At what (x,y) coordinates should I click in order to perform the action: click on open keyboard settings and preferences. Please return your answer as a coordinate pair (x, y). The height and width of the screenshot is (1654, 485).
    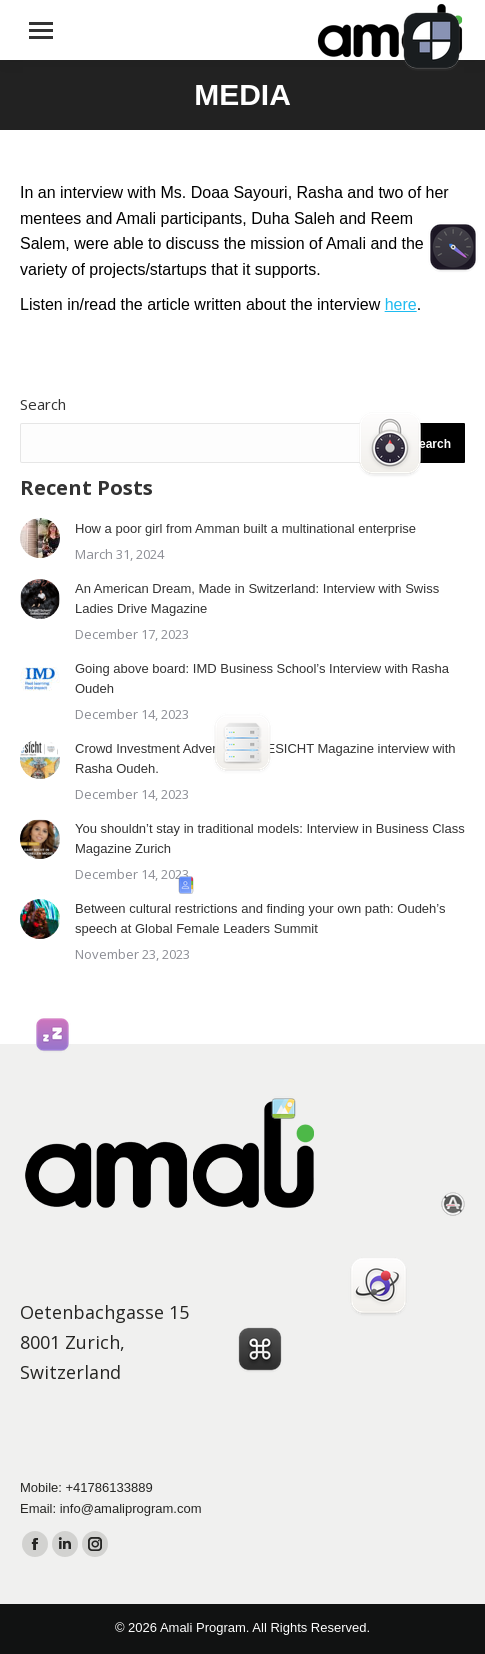
    Looking at the image, I should click on (260, 1349).